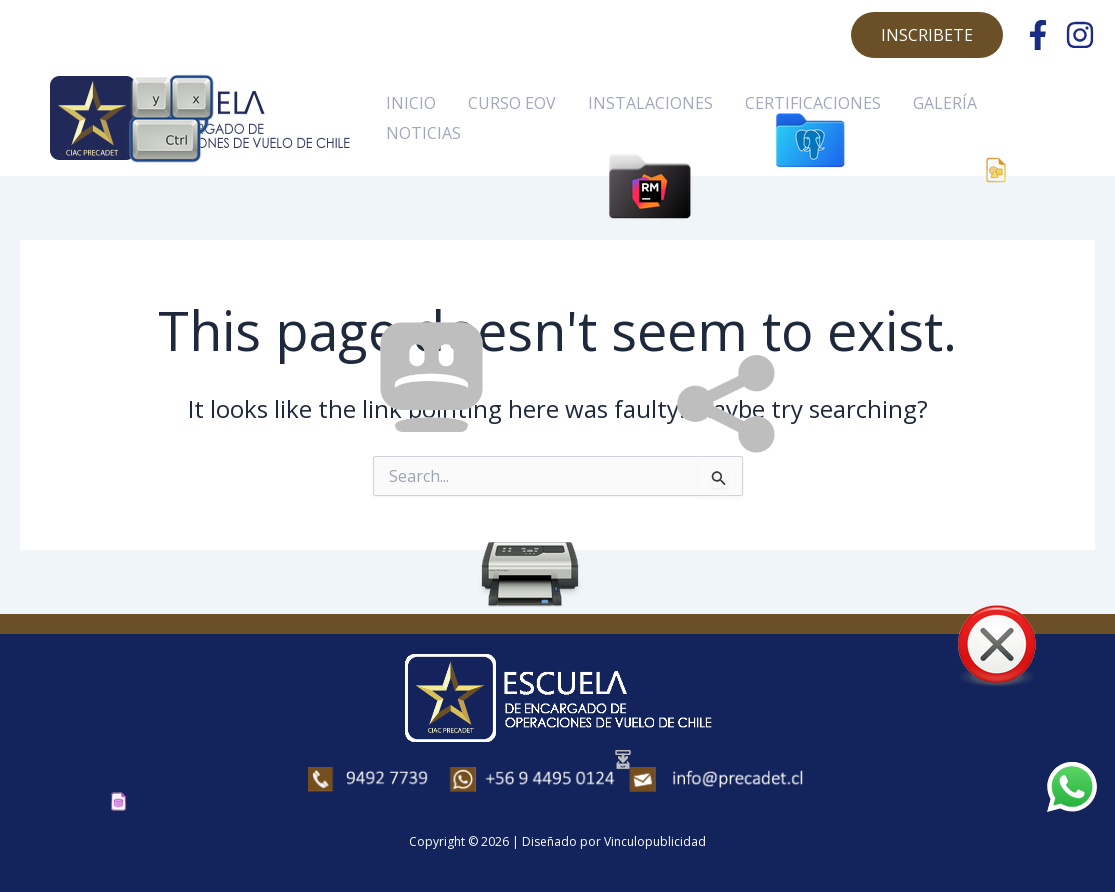 The height and width of the screenshot is (892, 1115). Describe the element at coordinates (649, 188) in the screenshot. I see `open rubymine project folder` at that location.